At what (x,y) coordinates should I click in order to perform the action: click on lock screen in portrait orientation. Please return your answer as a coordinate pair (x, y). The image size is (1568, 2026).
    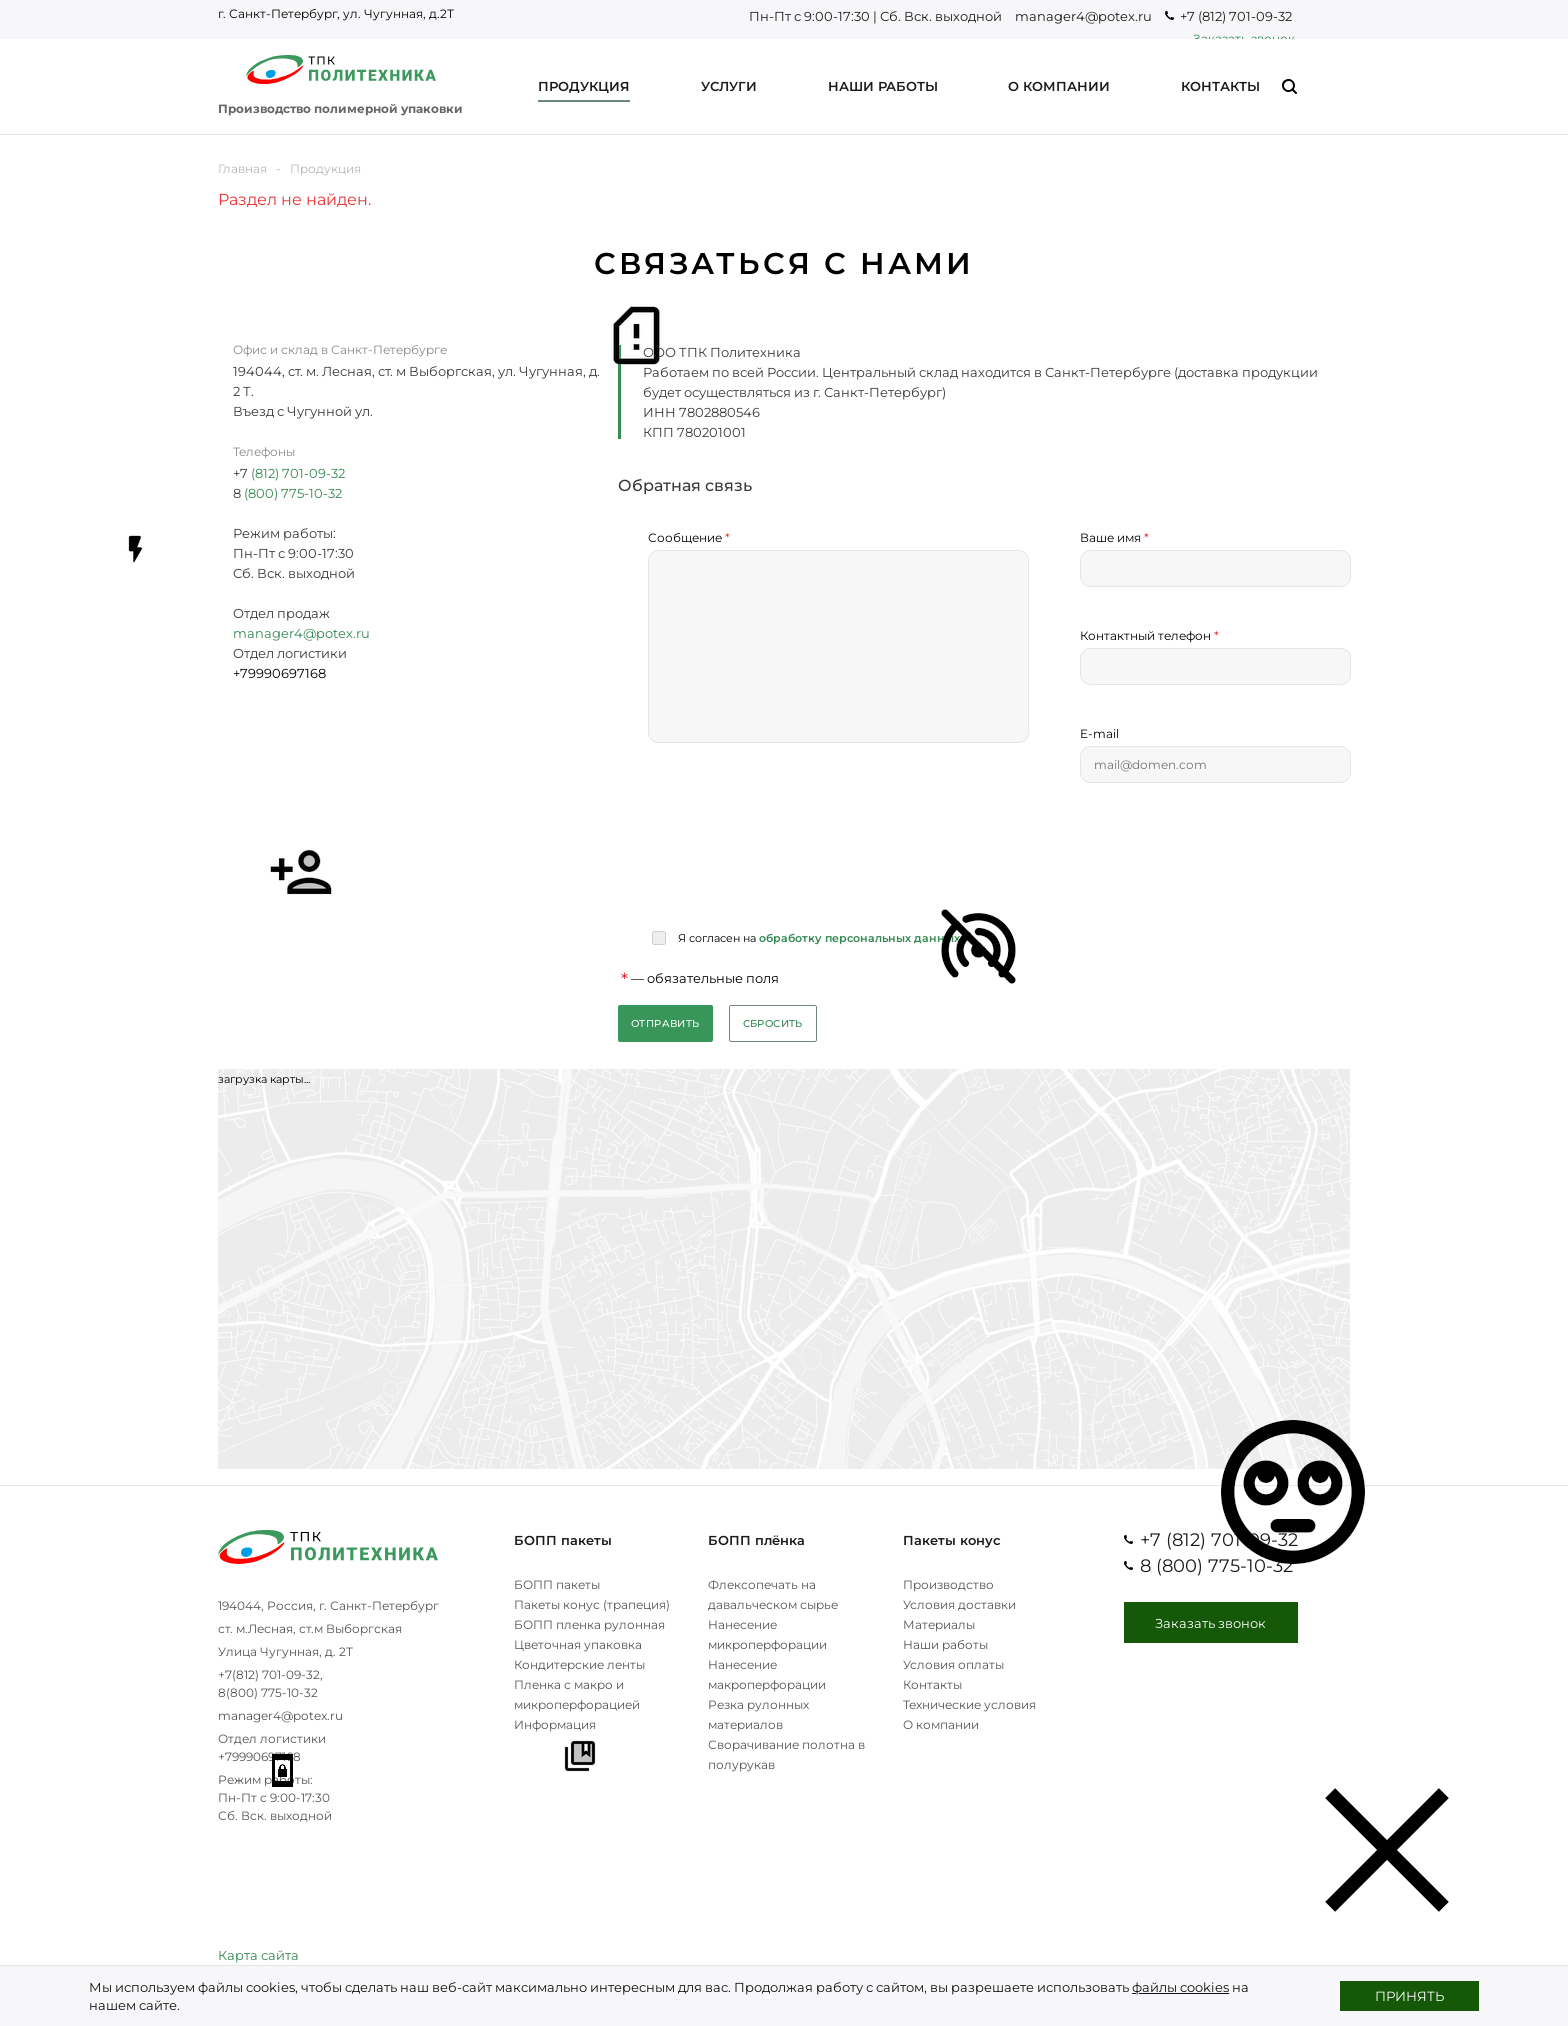
    Looking at the image, I should click on (282, 1770).